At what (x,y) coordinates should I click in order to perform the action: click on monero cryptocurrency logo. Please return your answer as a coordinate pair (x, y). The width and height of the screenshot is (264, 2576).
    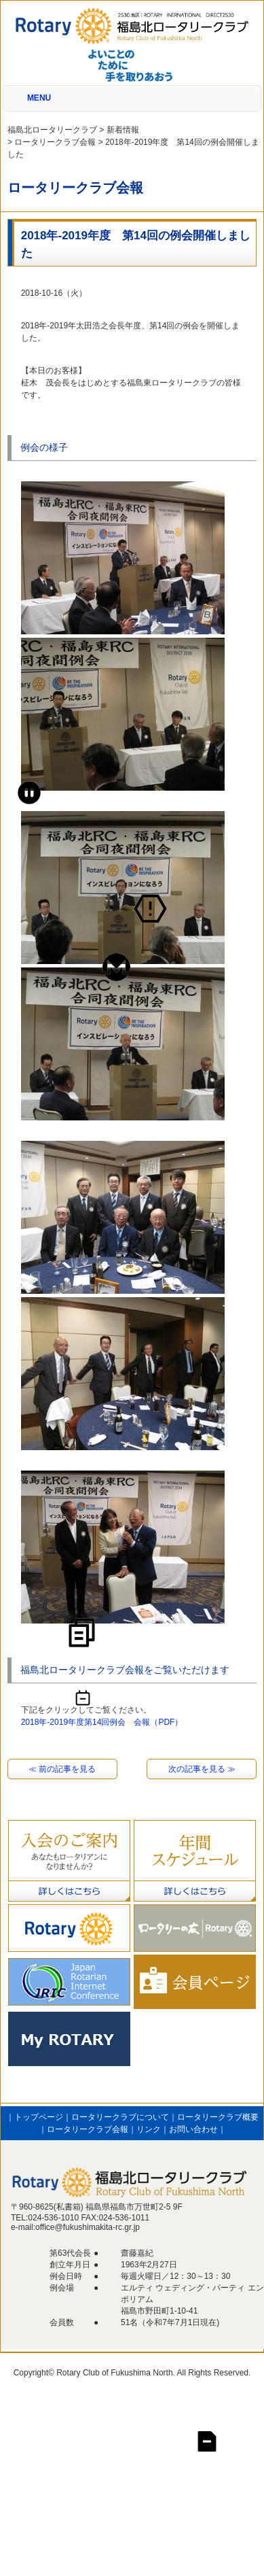
    Looking at the image, I should click on (116, 967).